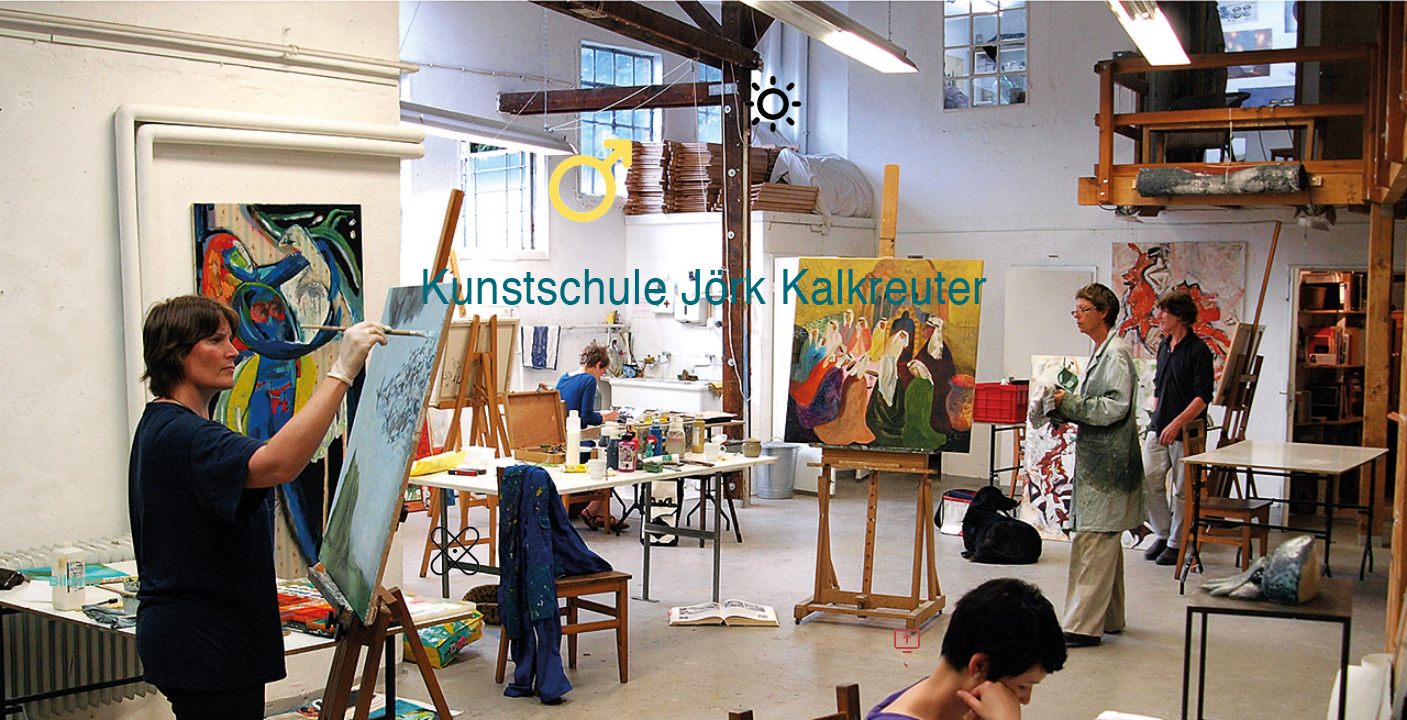 This screenshot has width=1407, height=720. What do you see at coordinates (592, 179) in the screenshot?
I see `indicates male gender selection` at bounding box center [592, 179].